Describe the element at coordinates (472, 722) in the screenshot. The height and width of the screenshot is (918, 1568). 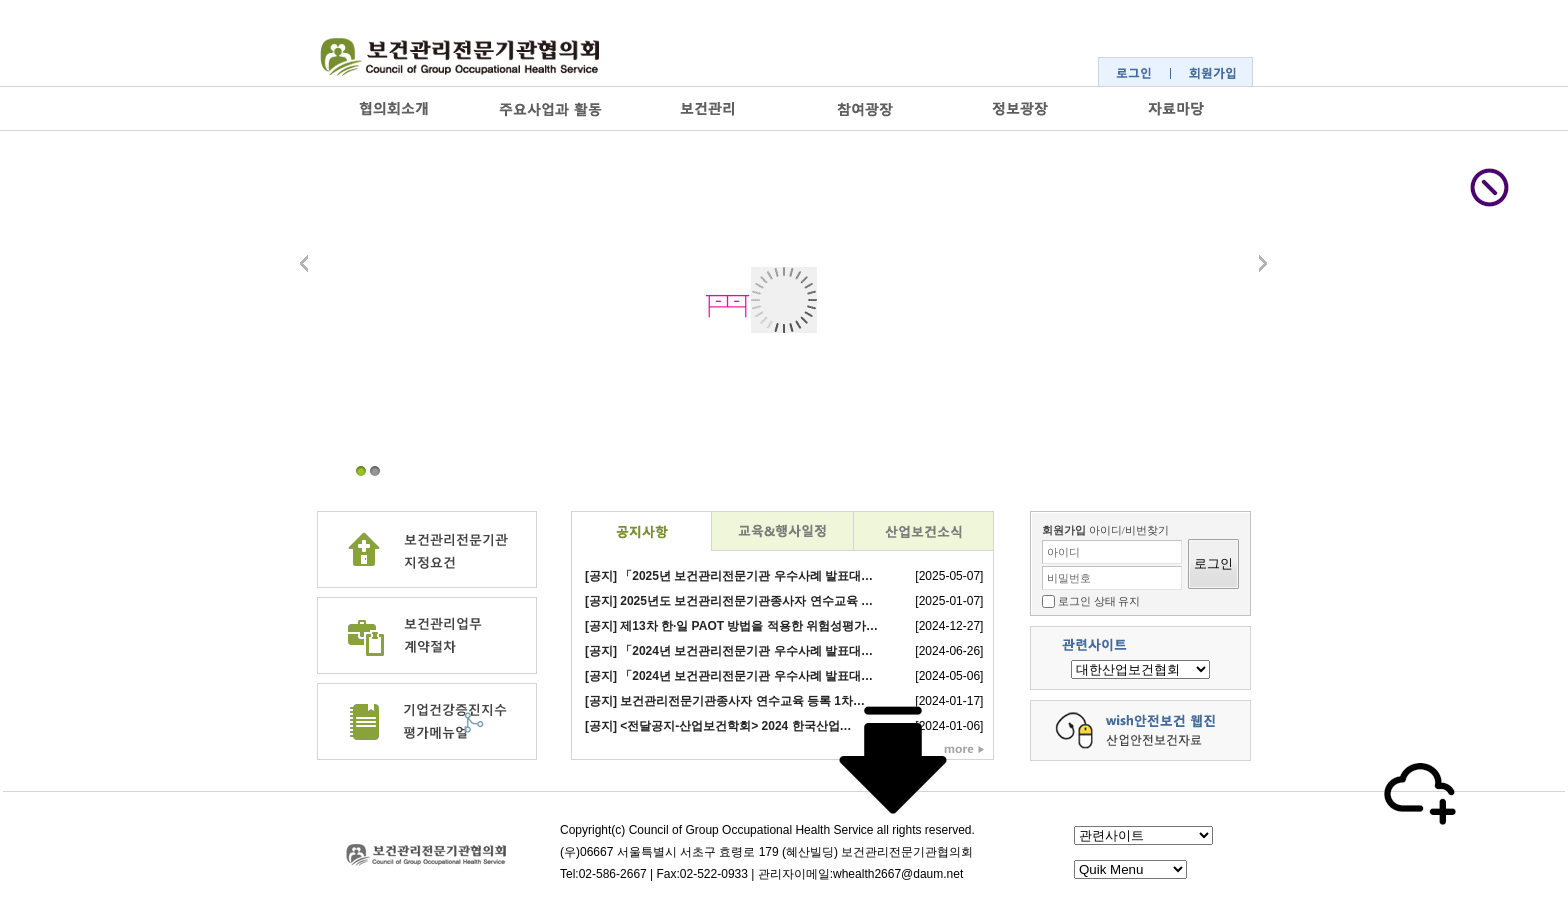
I see `merge branches in version control` at that location.